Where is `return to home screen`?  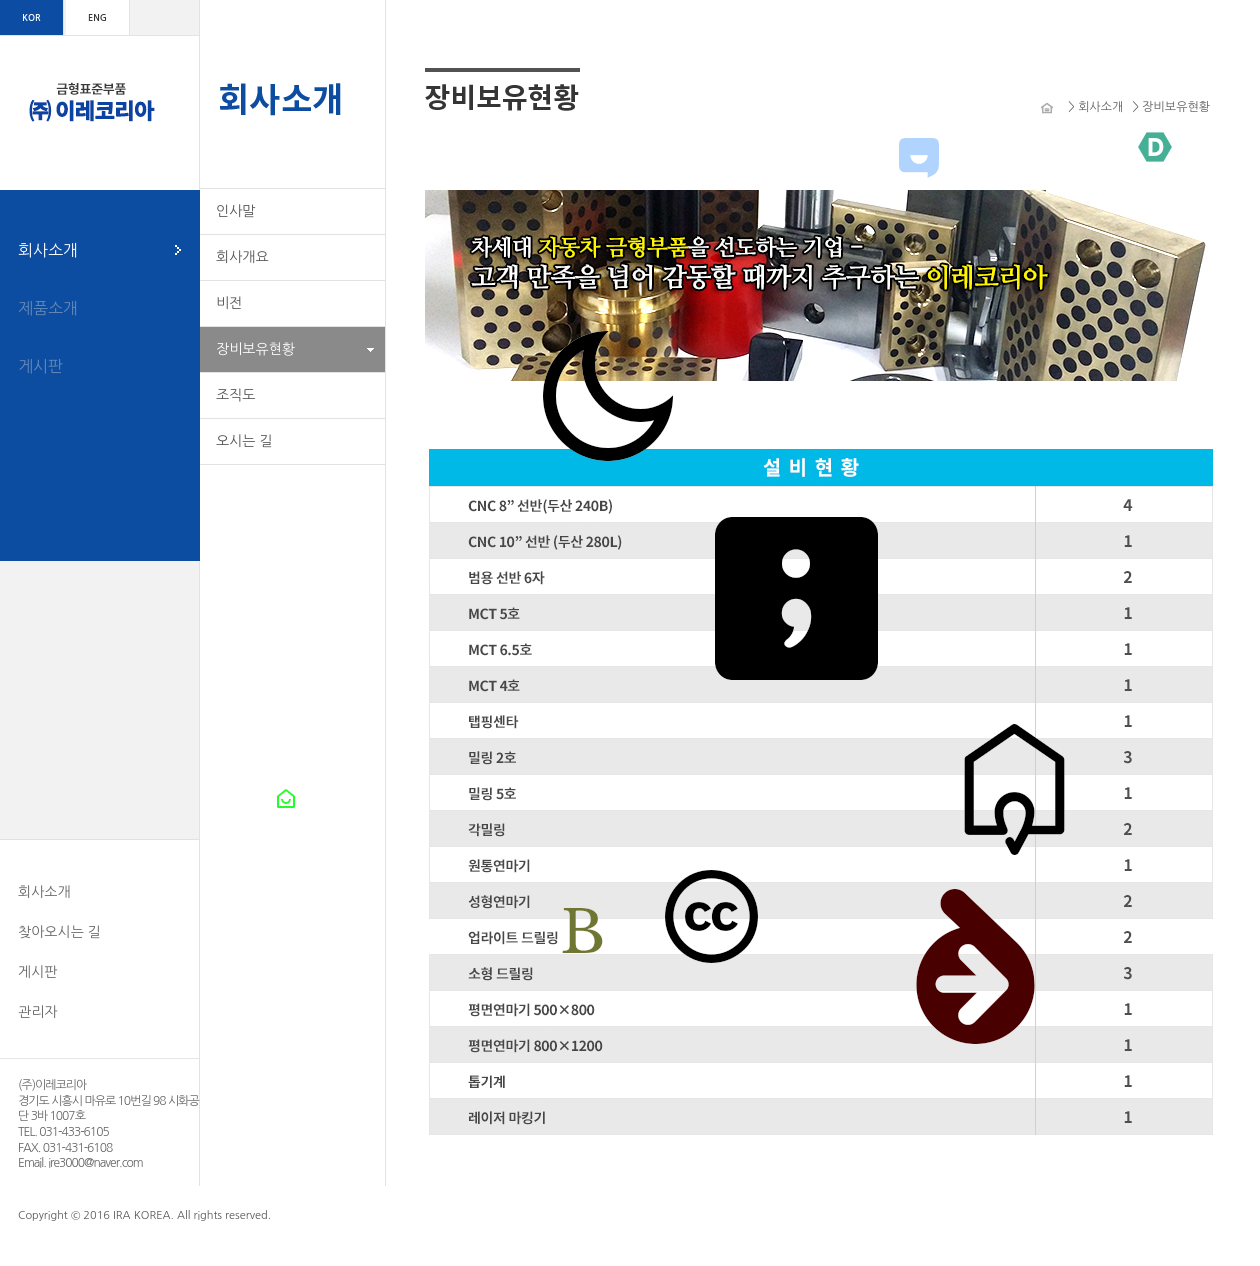 return to home screen is located at coordinates (286, 799).